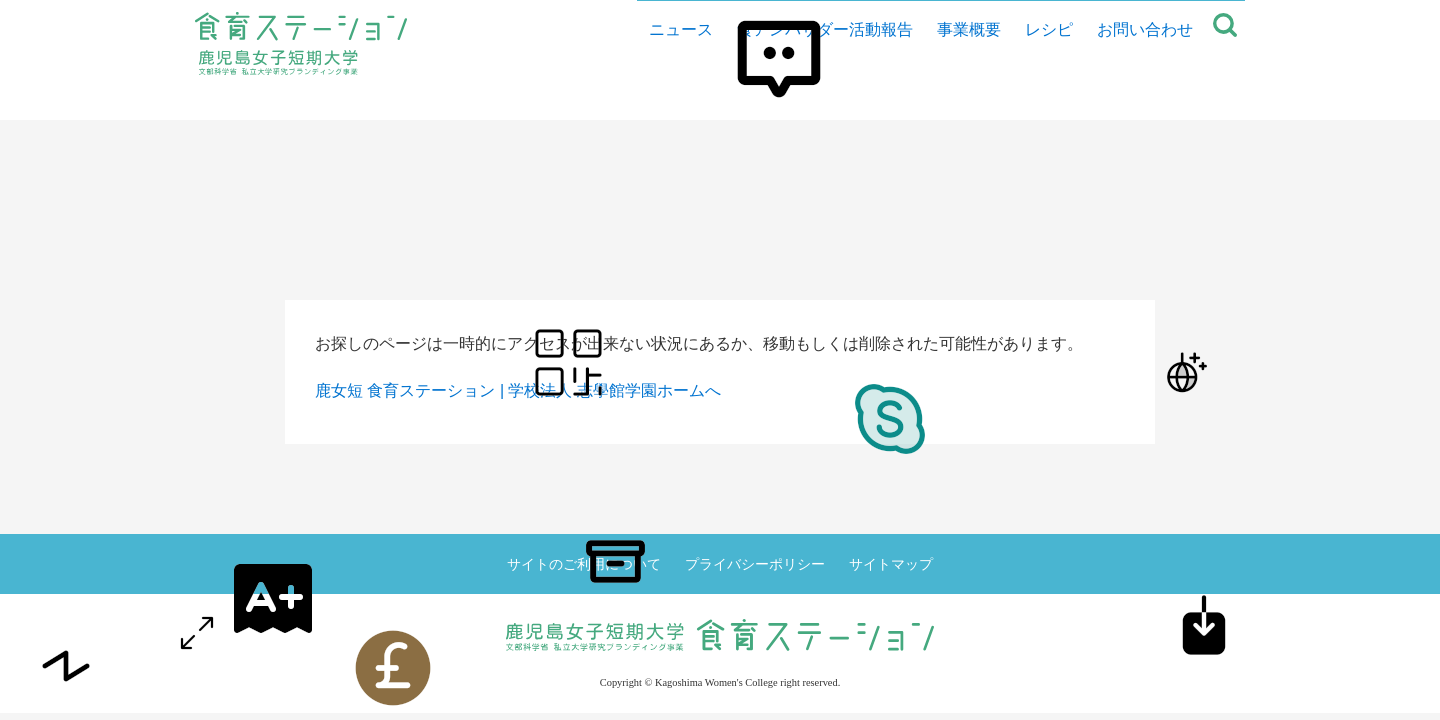 This screenshot has height=720, width=1440. I want to click on open chat or messaging, so click(779, 56).